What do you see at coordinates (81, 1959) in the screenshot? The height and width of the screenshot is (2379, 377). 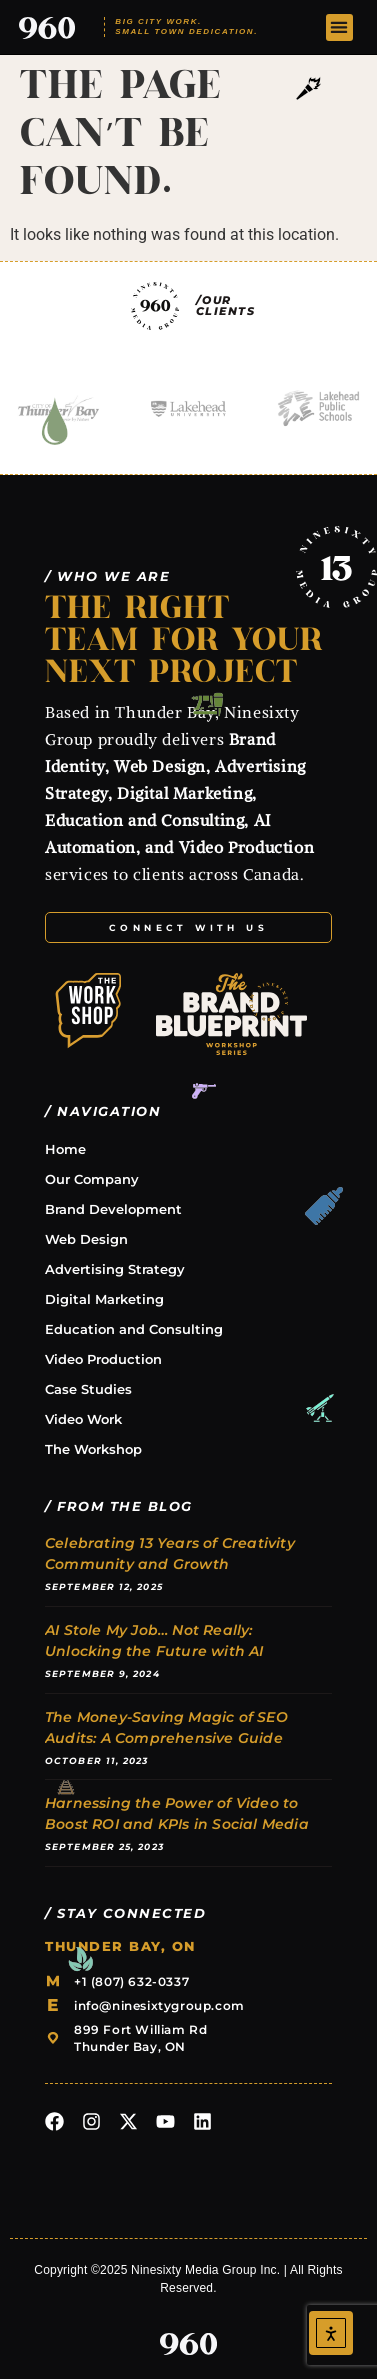 I see `indicates eco-friendly or organic option` at bounding box center [81, 1959].